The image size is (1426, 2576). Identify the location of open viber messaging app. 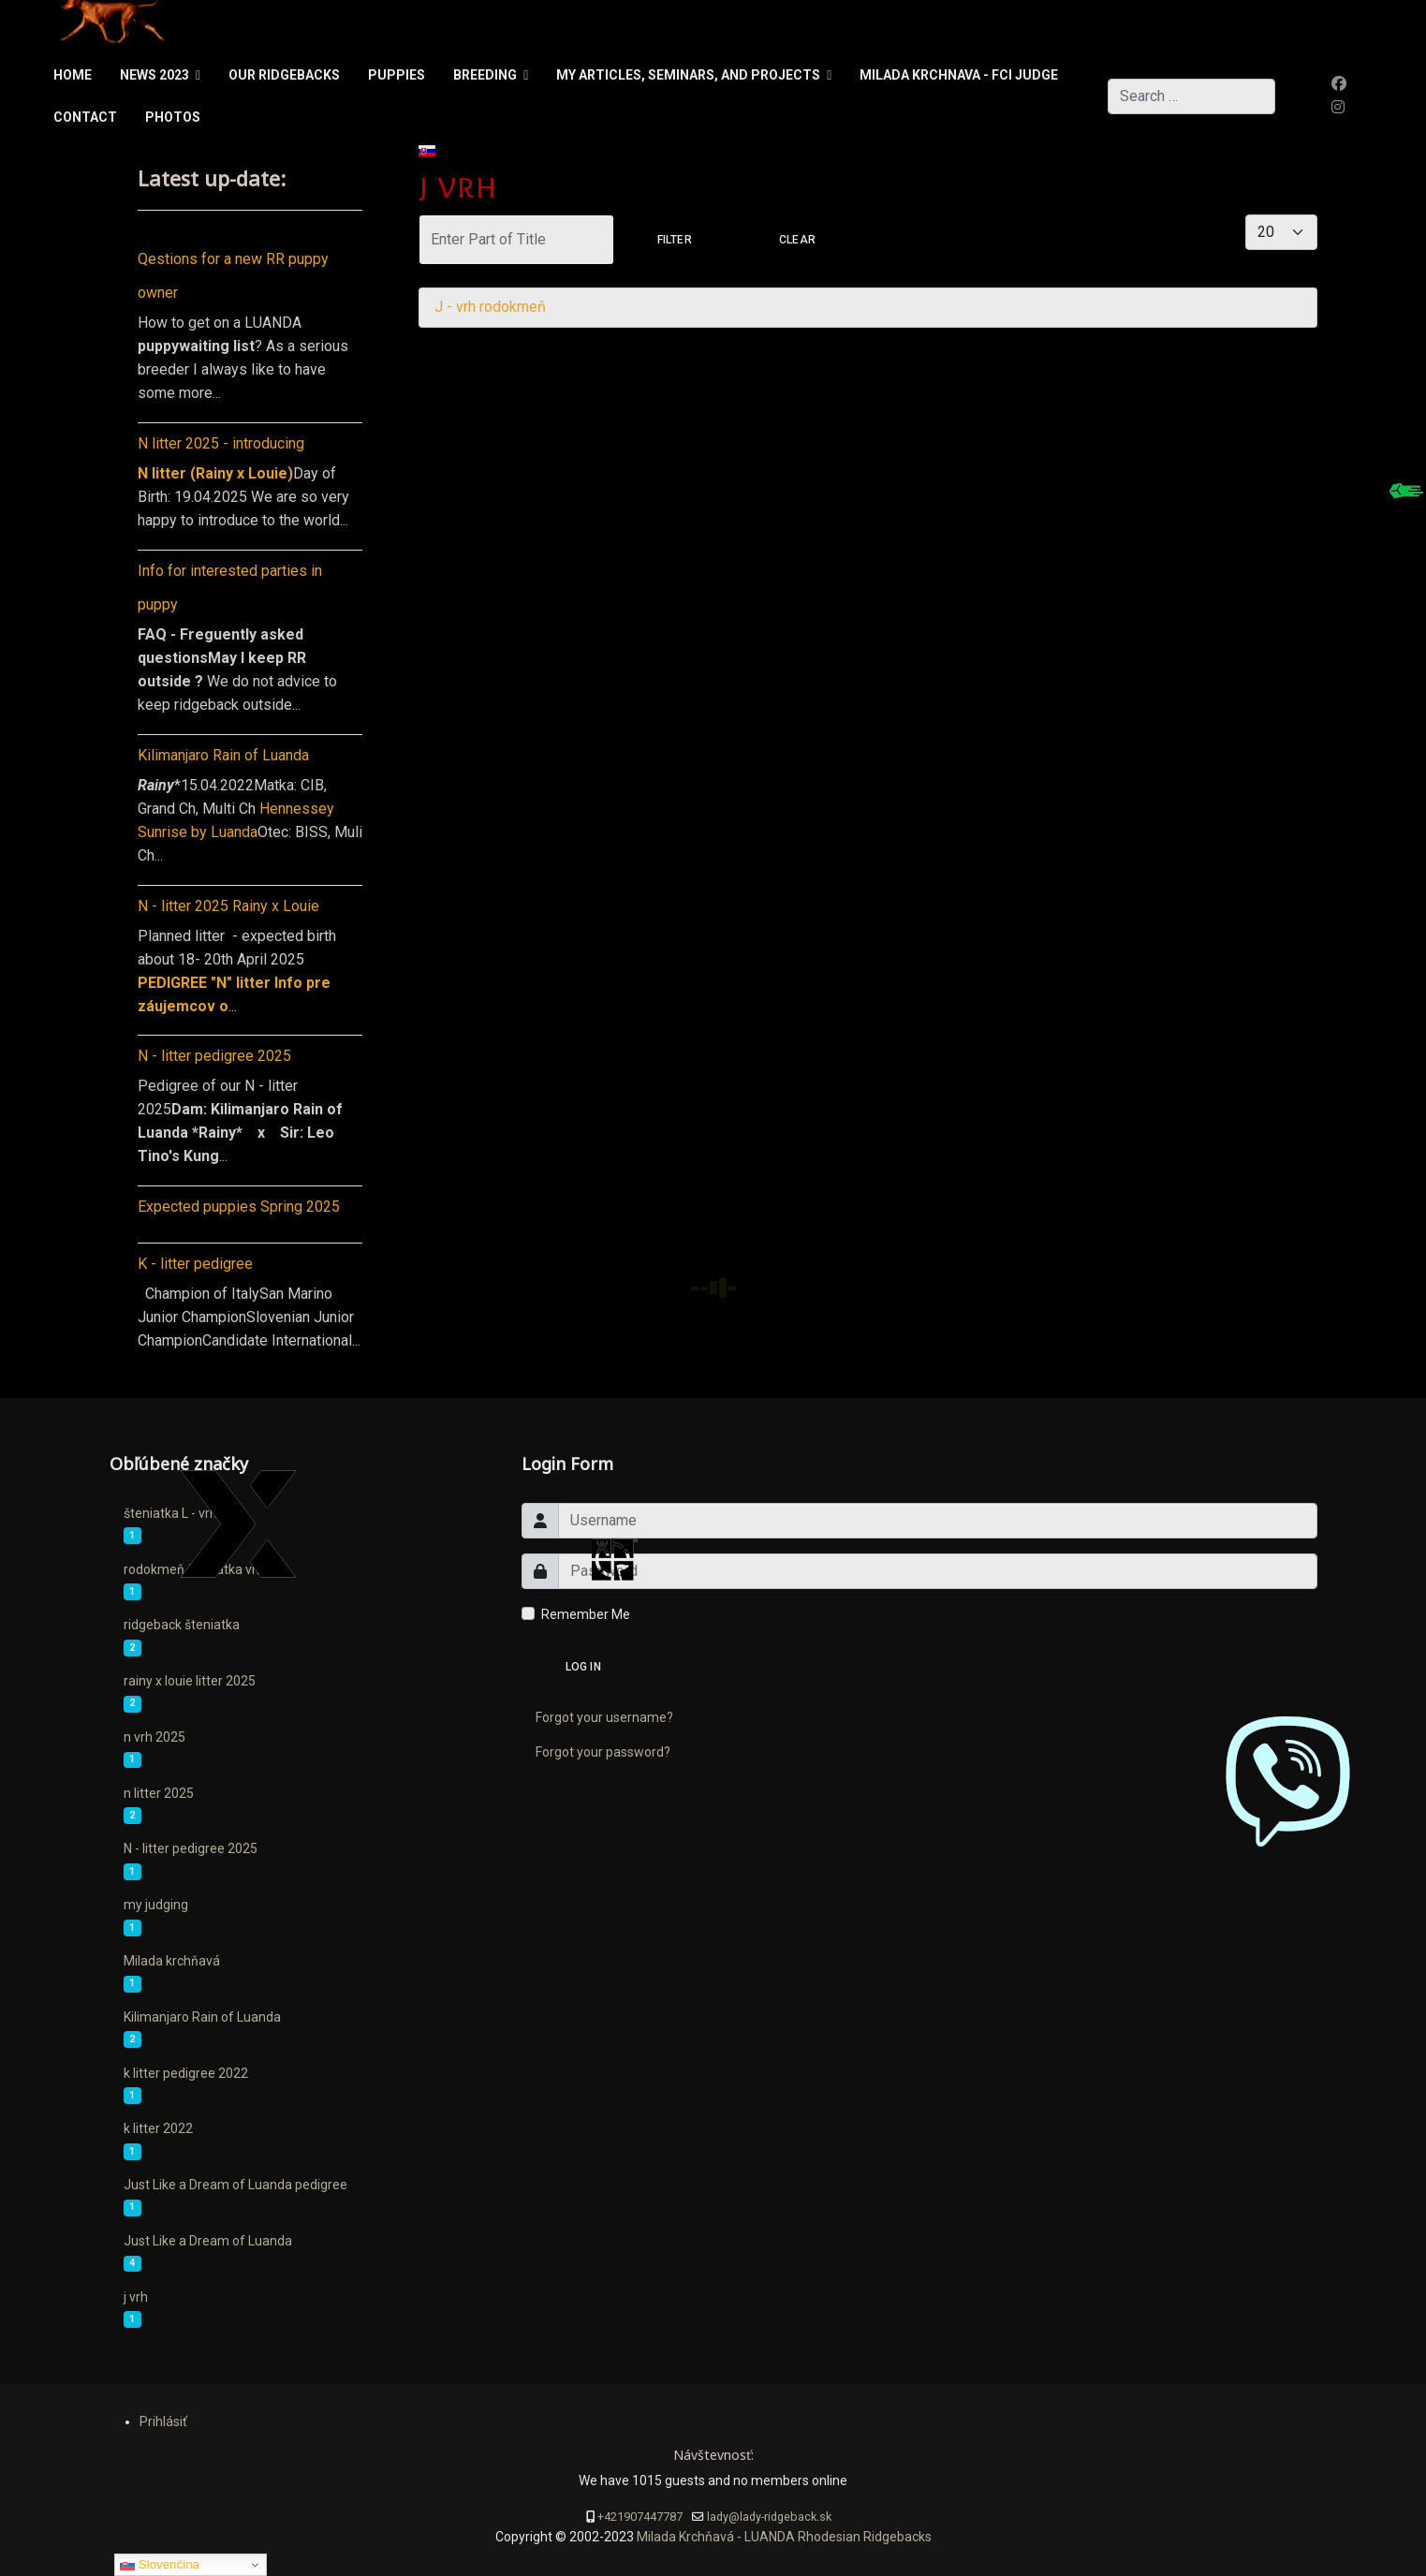
(1287, 1781).